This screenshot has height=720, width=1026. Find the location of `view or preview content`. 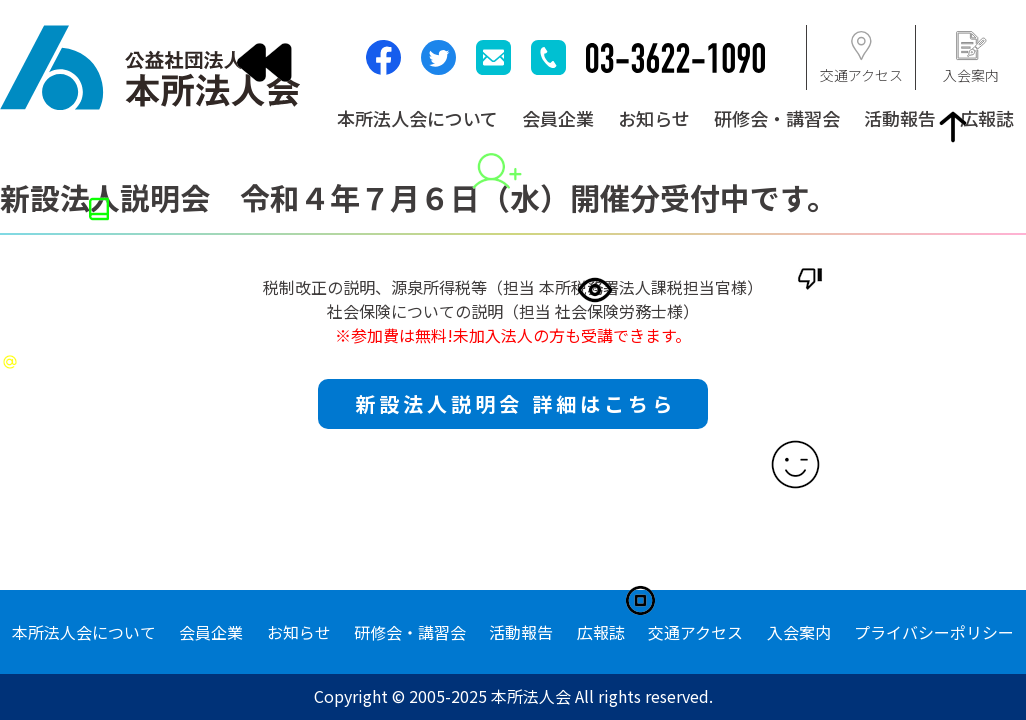

view or preview content is located at coordinates (595, 290).